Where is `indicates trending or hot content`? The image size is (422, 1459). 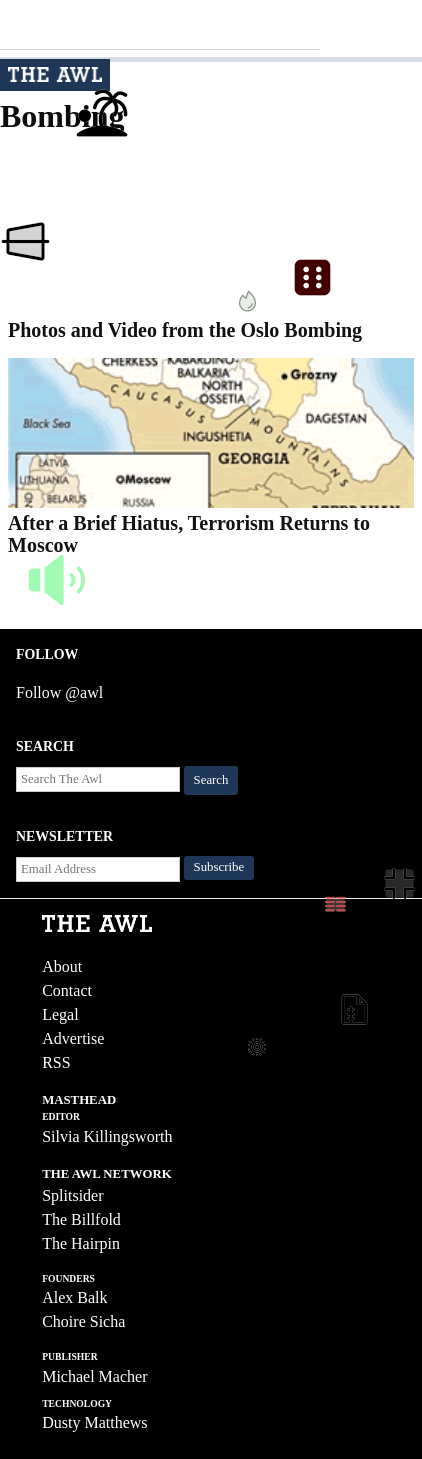 indicates trending or hot content is located at coordinates (247, 301).